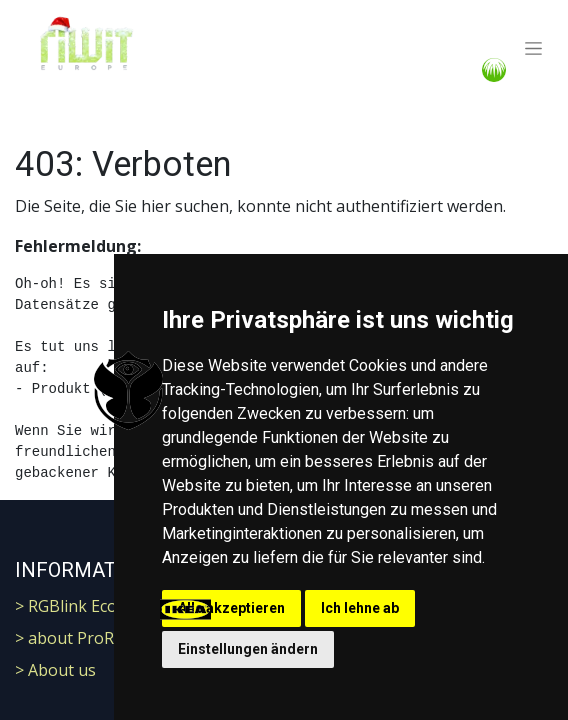  Describe the element at coordinates (185, 609) in the screenshot. I see `IKEA brand logo` at that location.